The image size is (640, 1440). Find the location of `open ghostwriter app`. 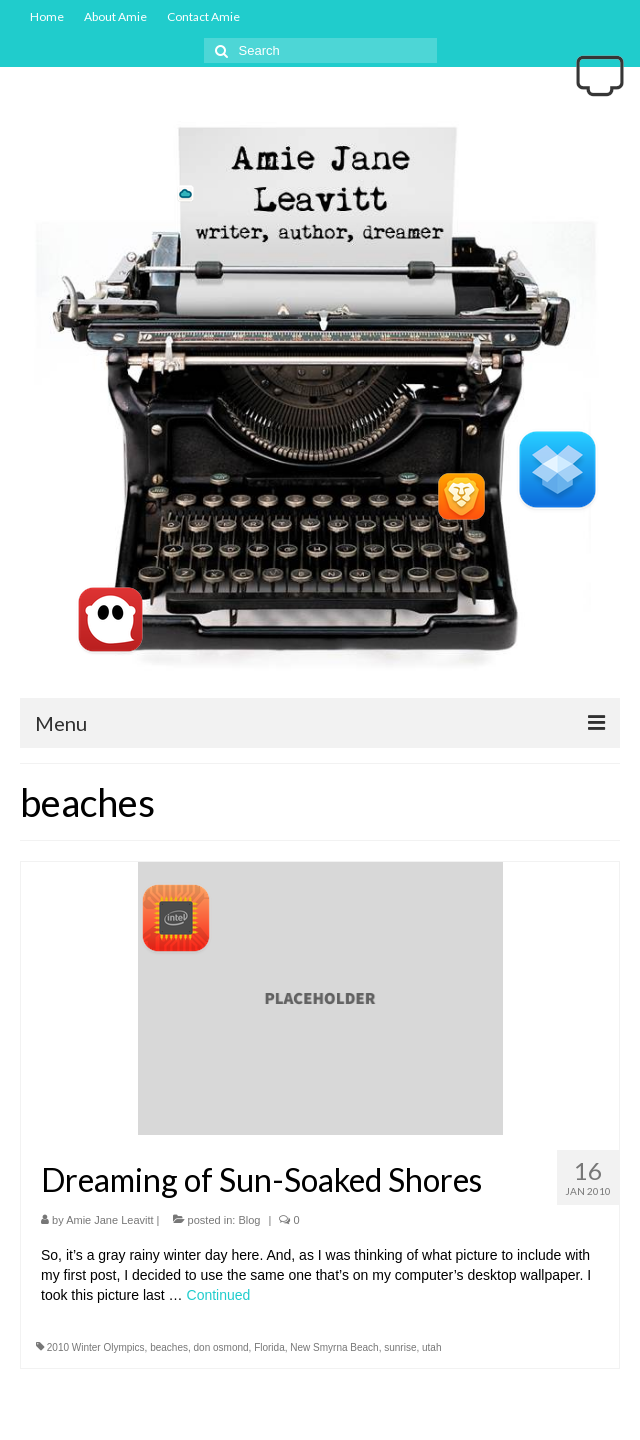

open ghostwriter app is located at coordinates (110, 619).